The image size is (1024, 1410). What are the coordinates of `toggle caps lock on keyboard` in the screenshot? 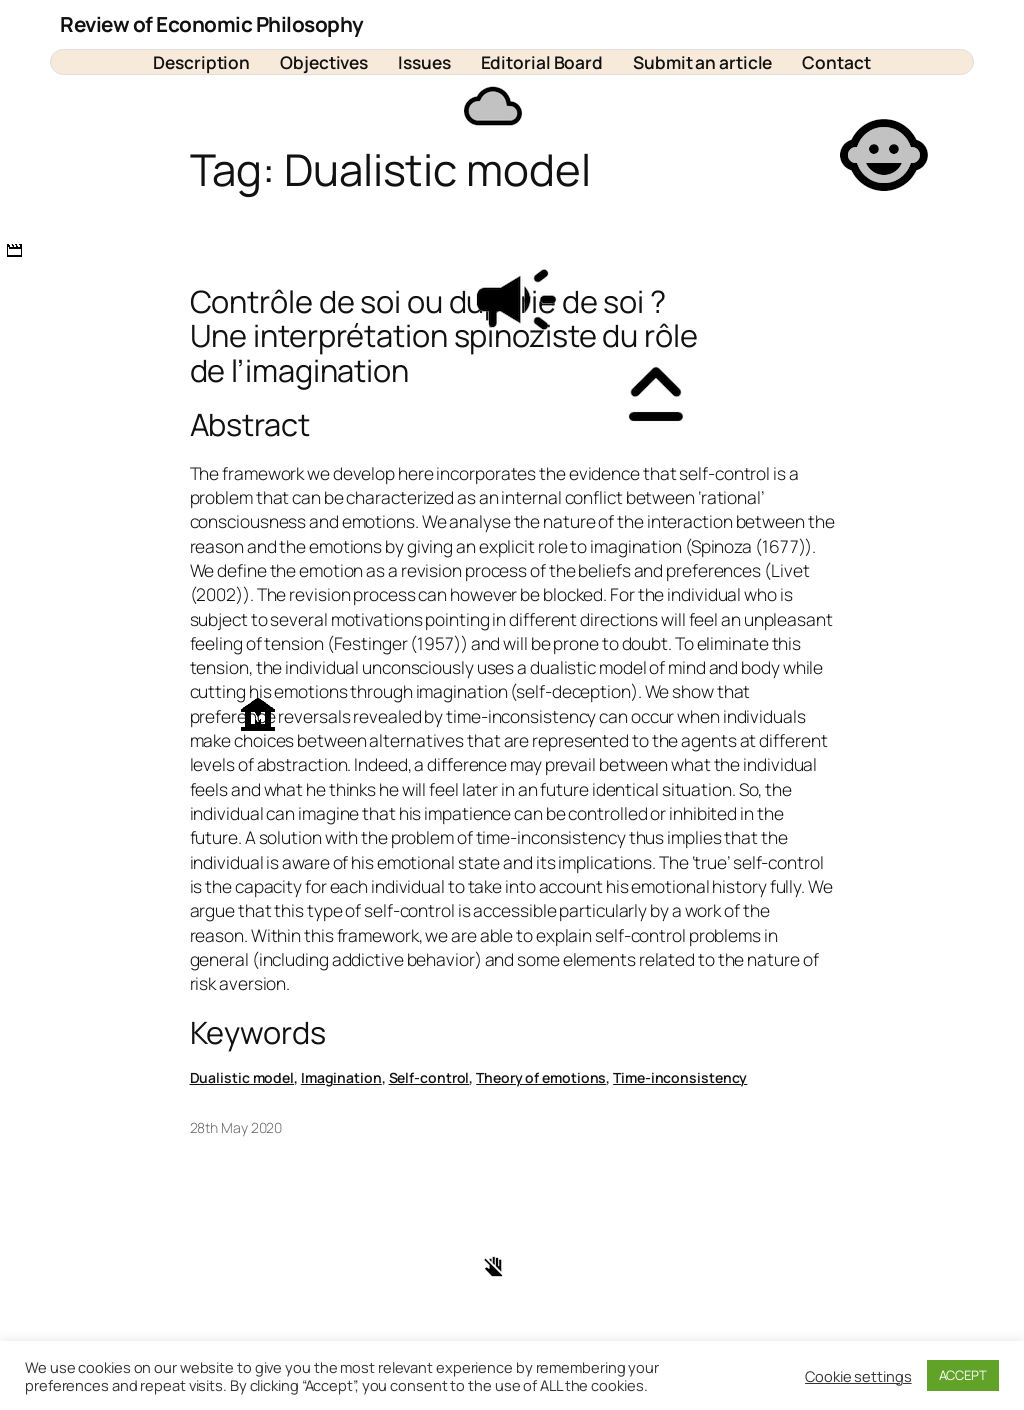 It's located at (656, 394).